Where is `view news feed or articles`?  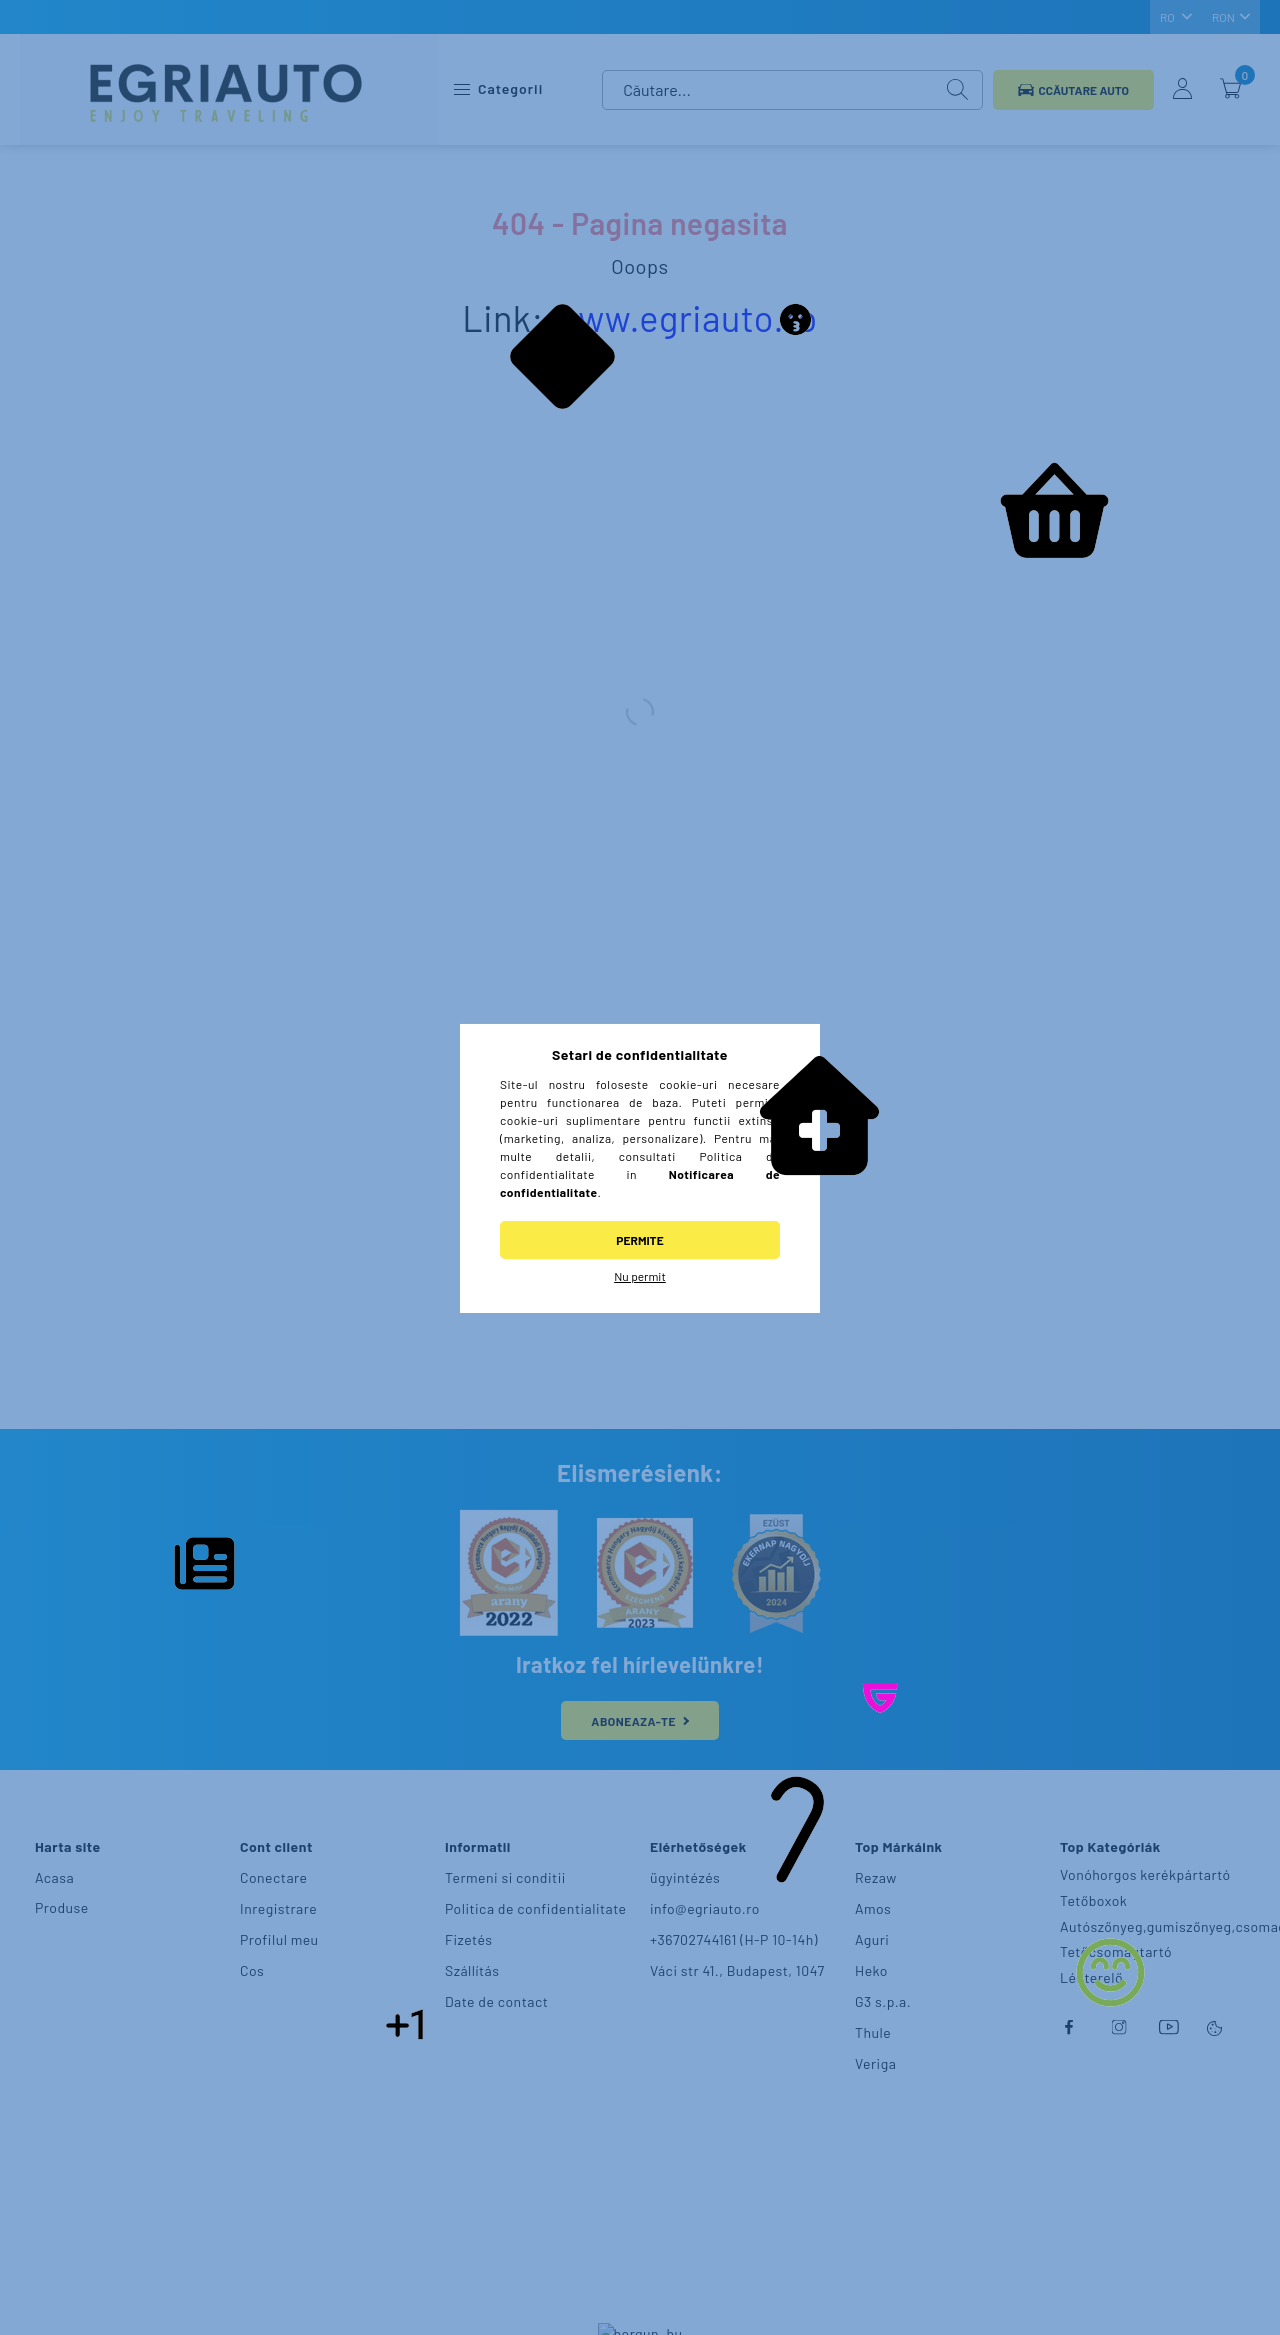
view news feed or articles is located at coordinates (204, 1563).